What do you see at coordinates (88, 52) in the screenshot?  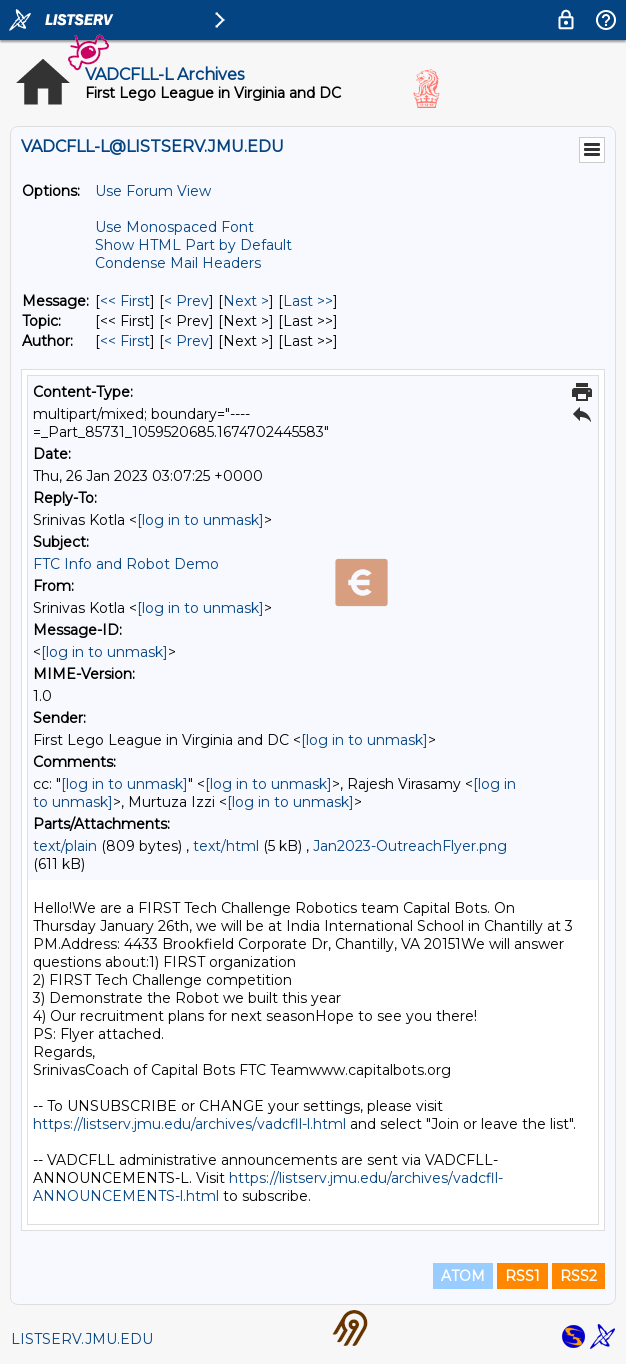 I see `suitest logo - test automation platform branding` at bounding box center [88, 52].